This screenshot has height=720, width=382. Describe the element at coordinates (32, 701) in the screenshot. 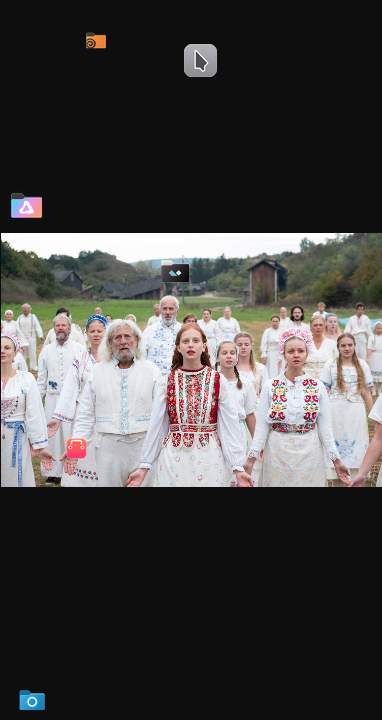

I see `open cortana-related files folder` at that location.